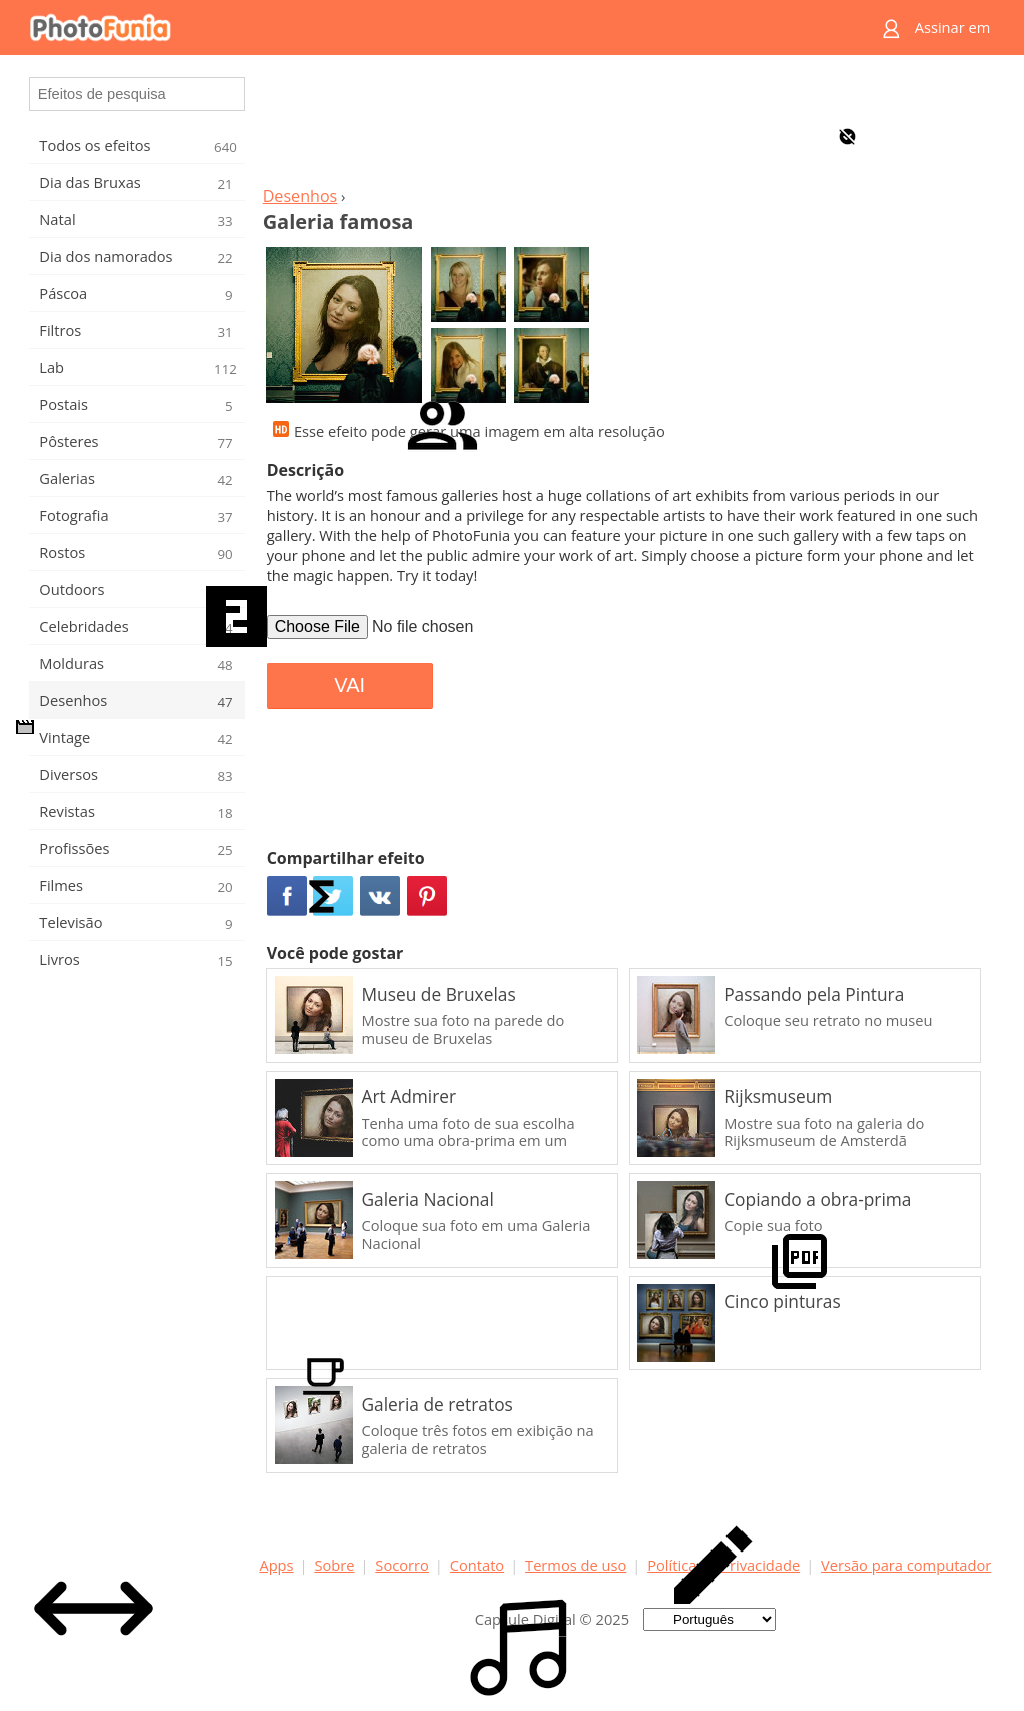  Describe the element at coordinates (236, 616) in the screenshot. I see `select option number two` at that location.